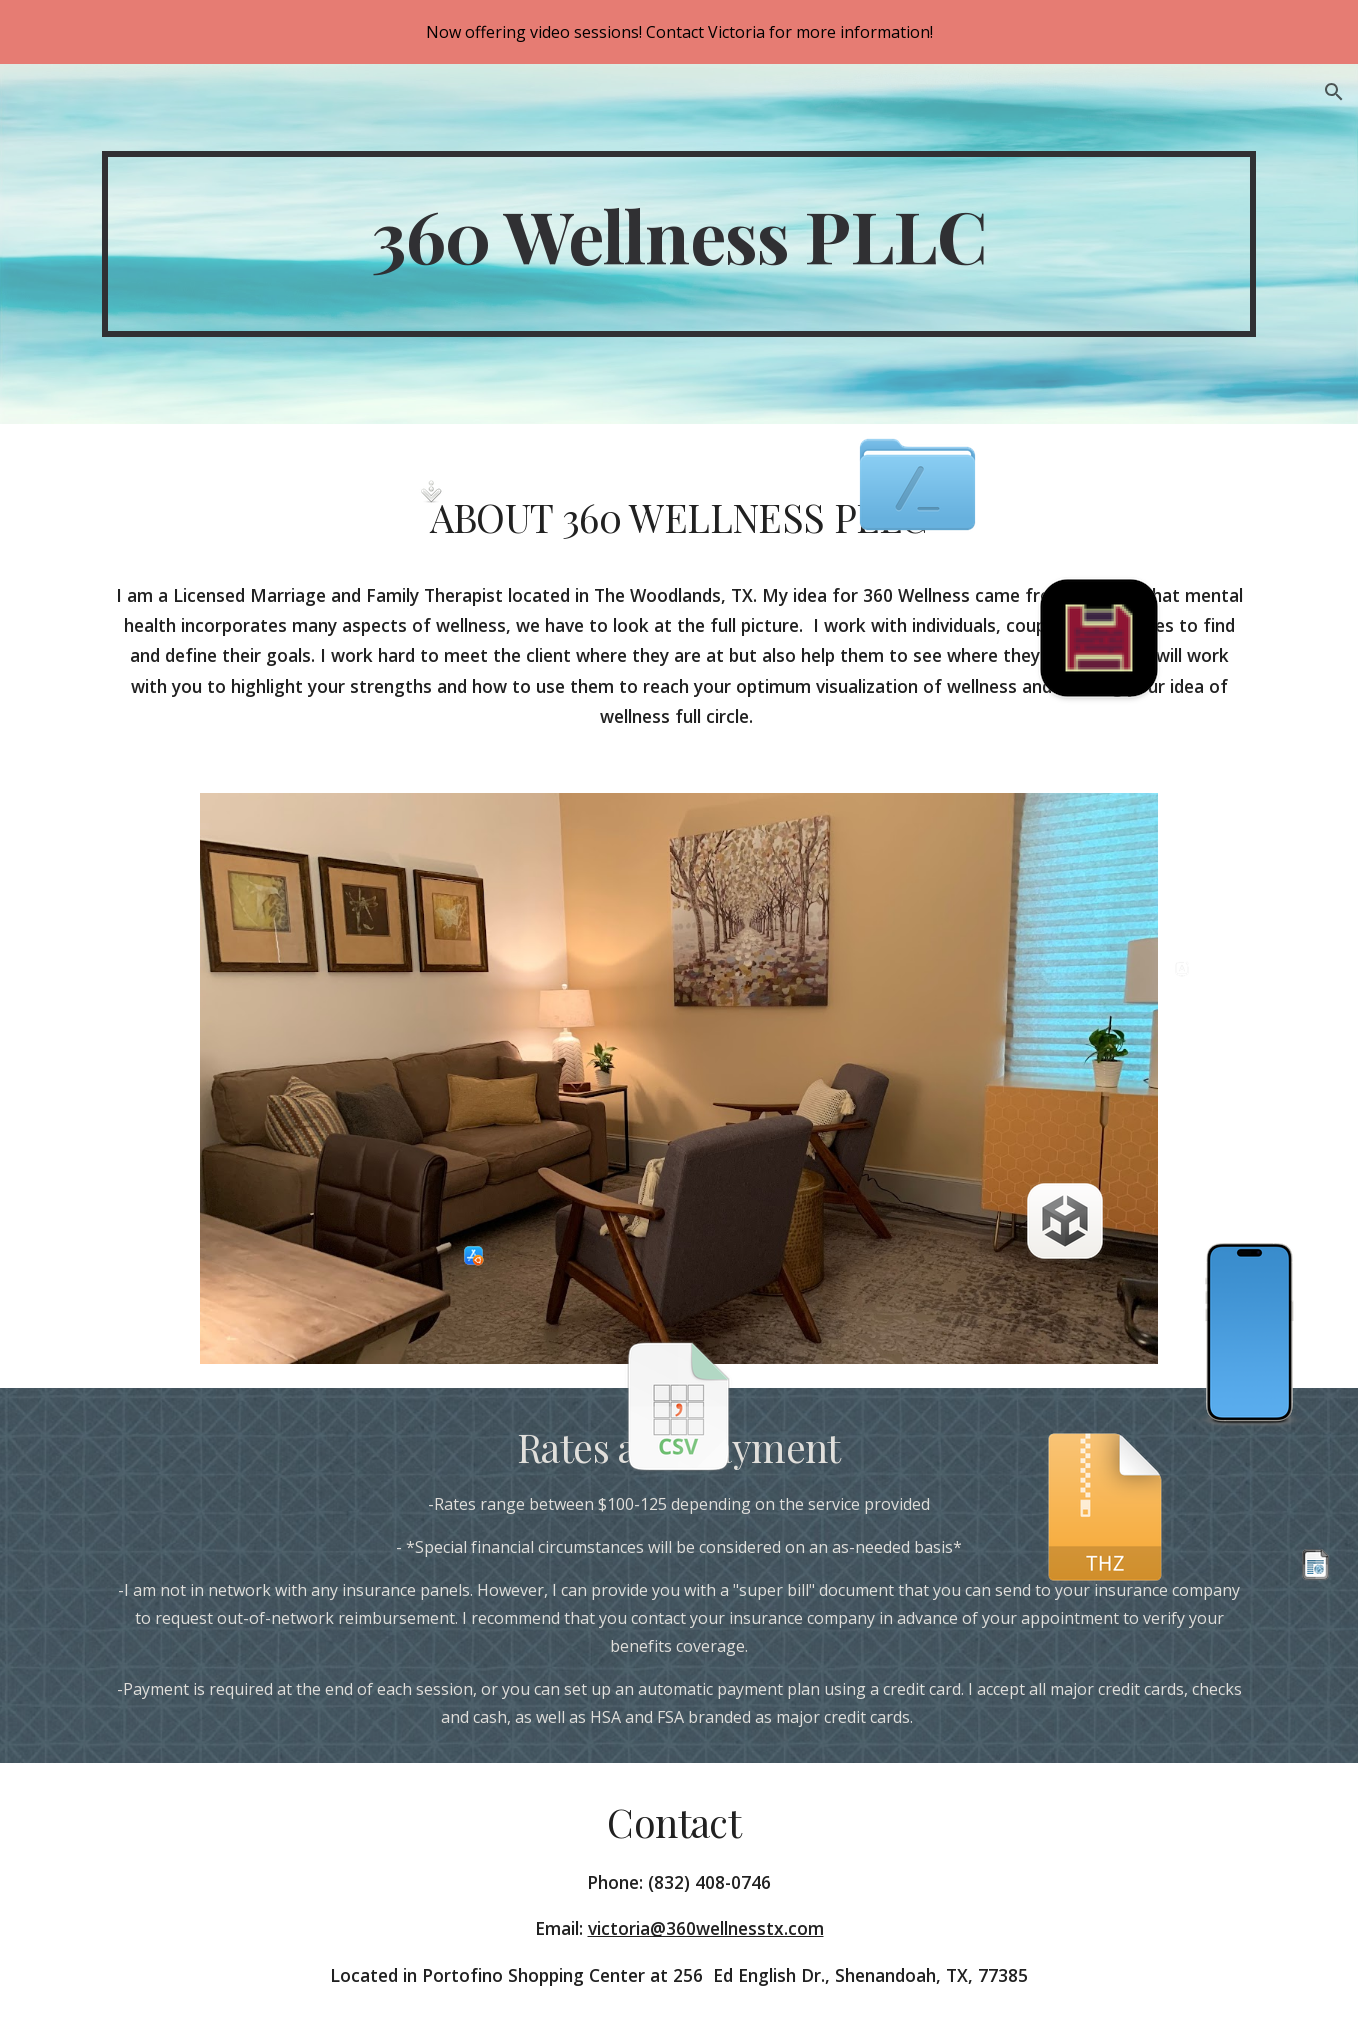 The image size is (1358, 2022). What do you see at coordinates (1182, 969) in the screenshot?
I see `keyboard battery status indicator` at bounding box center [1182, 969].